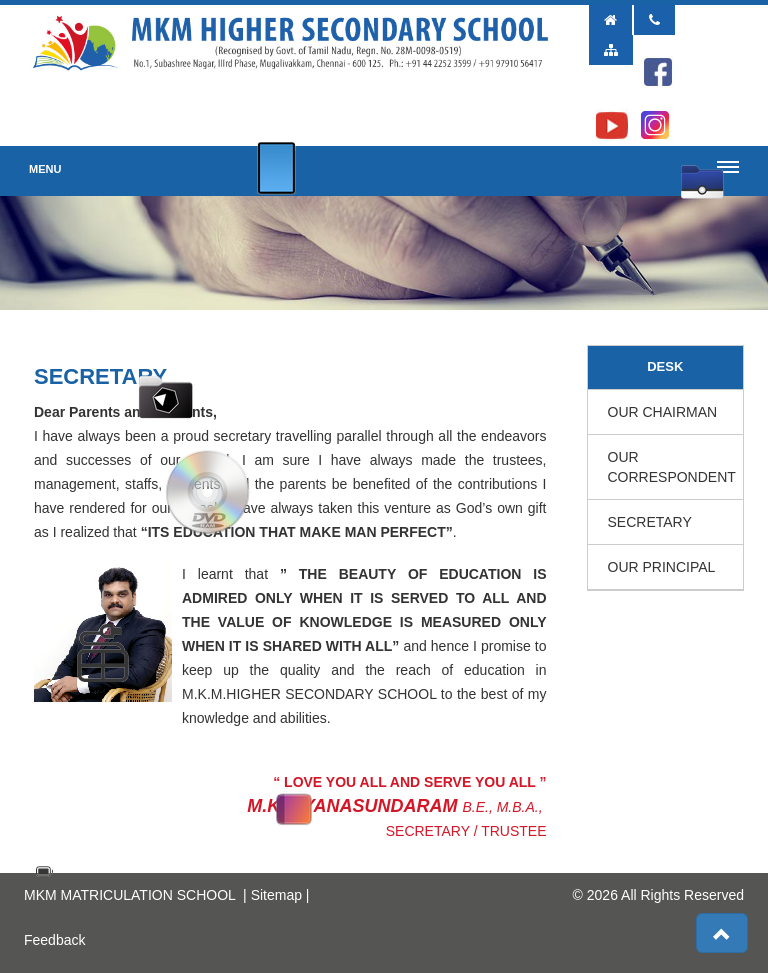 The width and height of the screenshot is (768, 973). Describe the element at coordinates (702, 183) in the screenshot. I see `folder containing pokémon game files or saves` at that location.